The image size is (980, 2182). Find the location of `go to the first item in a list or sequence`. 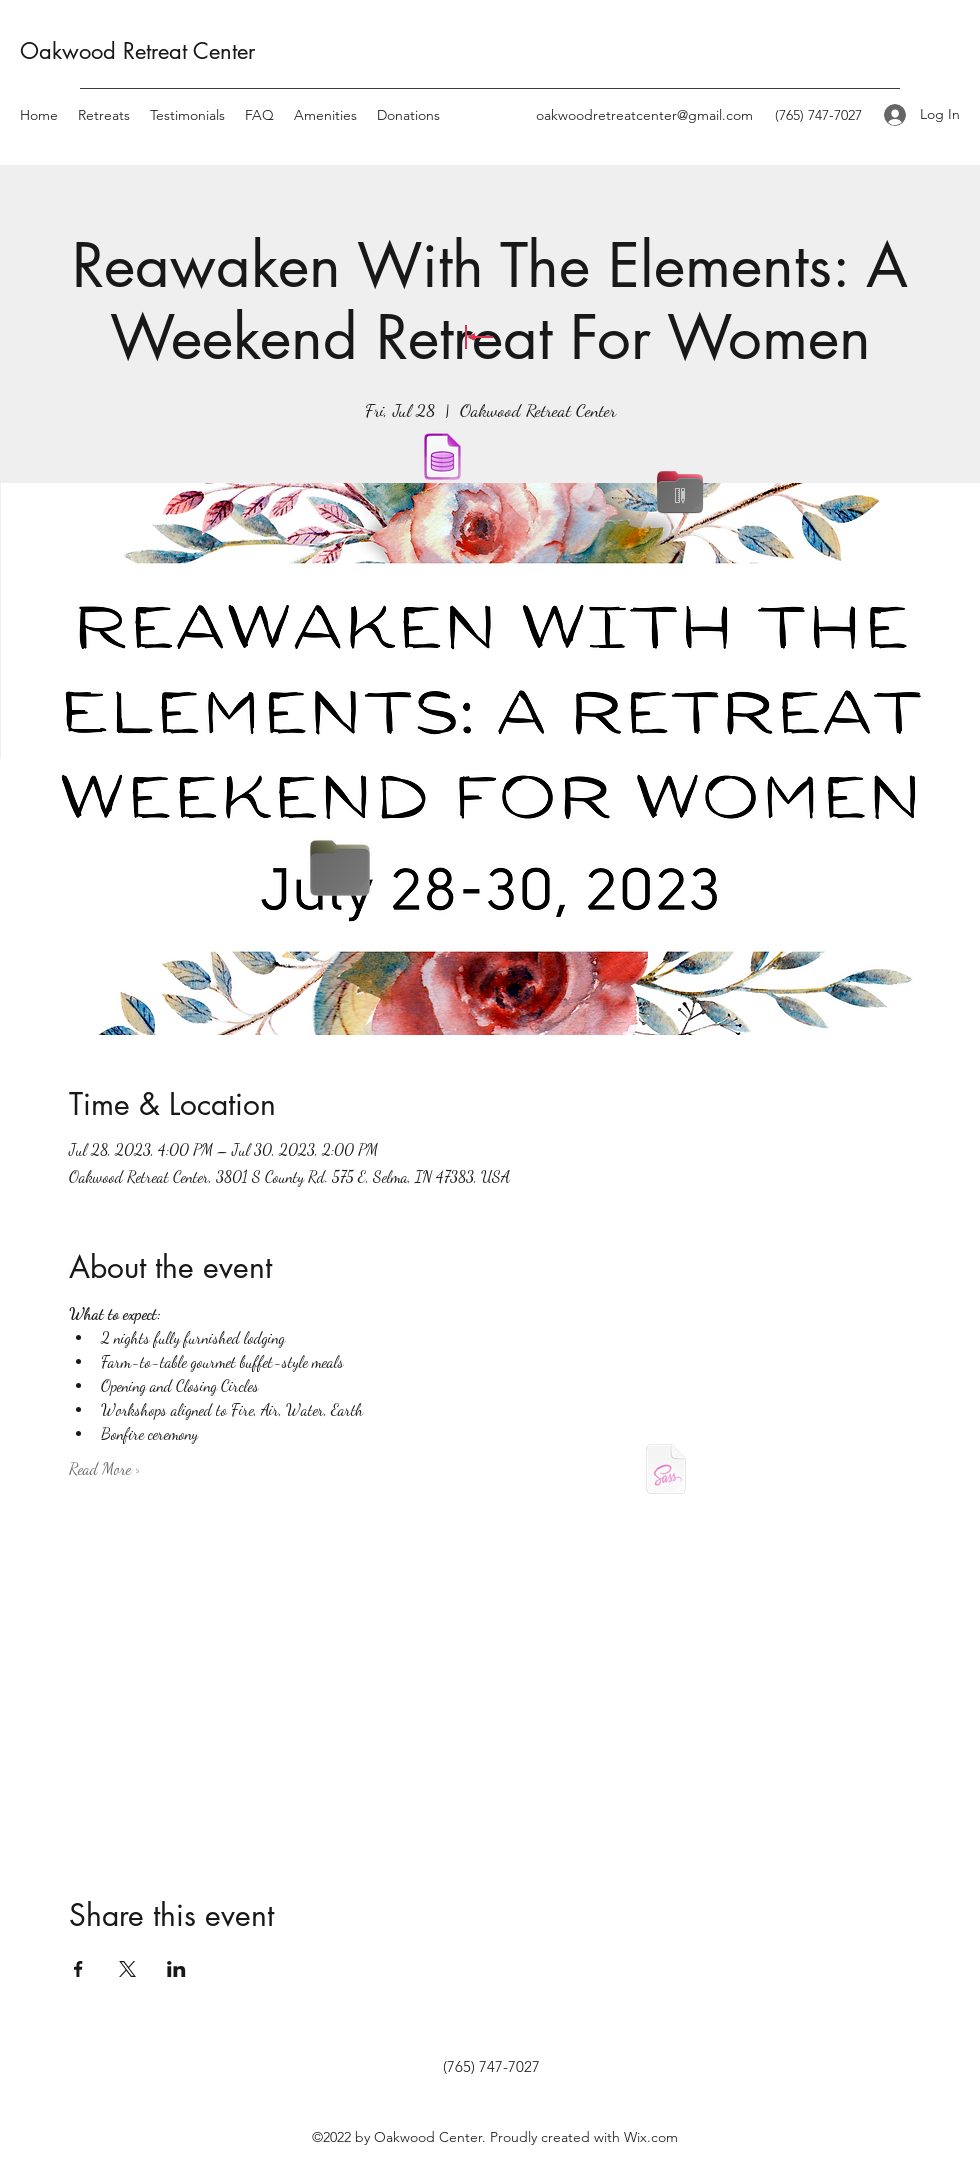

go to the first item in a list or sequence is located at coordinates (479, 337).